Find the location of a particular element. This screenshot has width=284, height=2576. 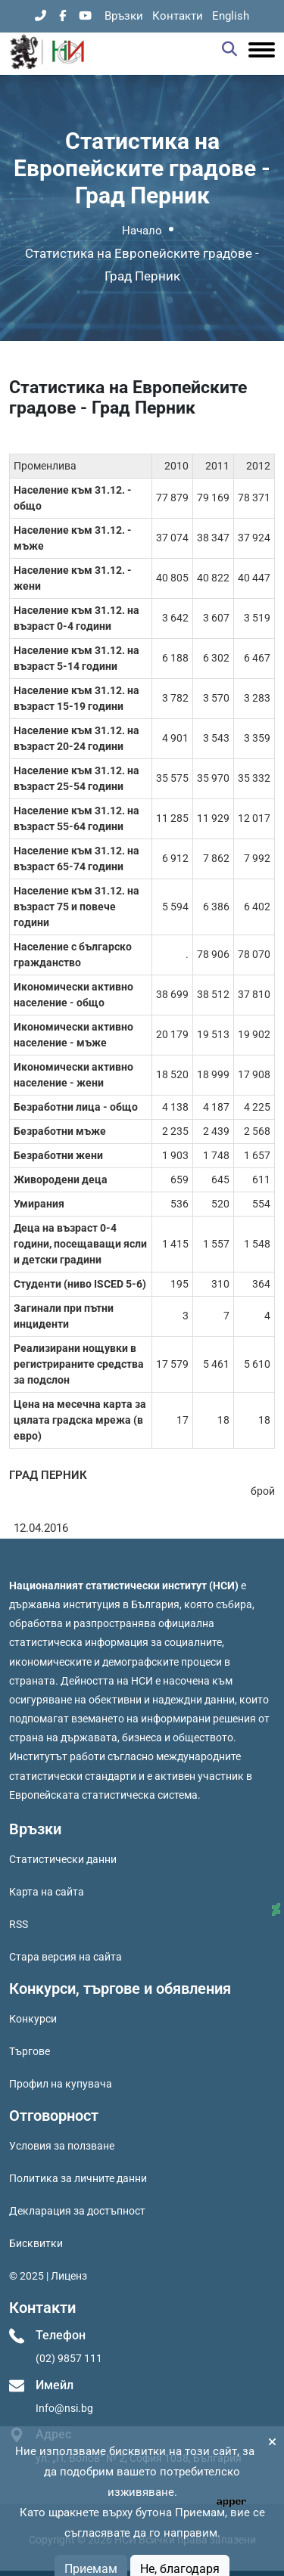

open DeviantArt app or website is located at coordinates (276, 1909).